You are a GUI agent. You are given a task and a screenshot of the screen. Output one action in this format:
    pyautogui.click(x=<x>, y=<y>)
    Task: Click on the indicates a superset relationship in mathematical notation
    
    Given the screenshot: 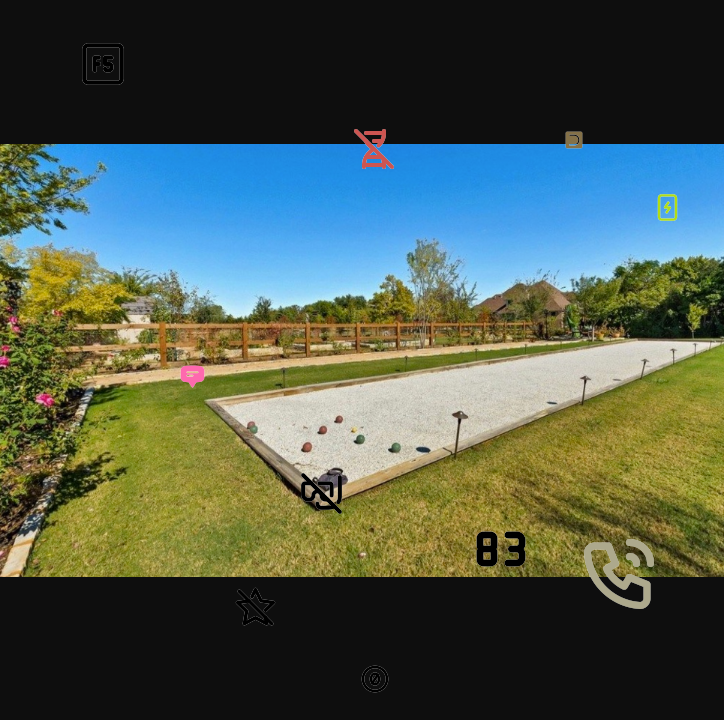 What is the action you would take?
    pyautogui.click(x=574, y=140)
    